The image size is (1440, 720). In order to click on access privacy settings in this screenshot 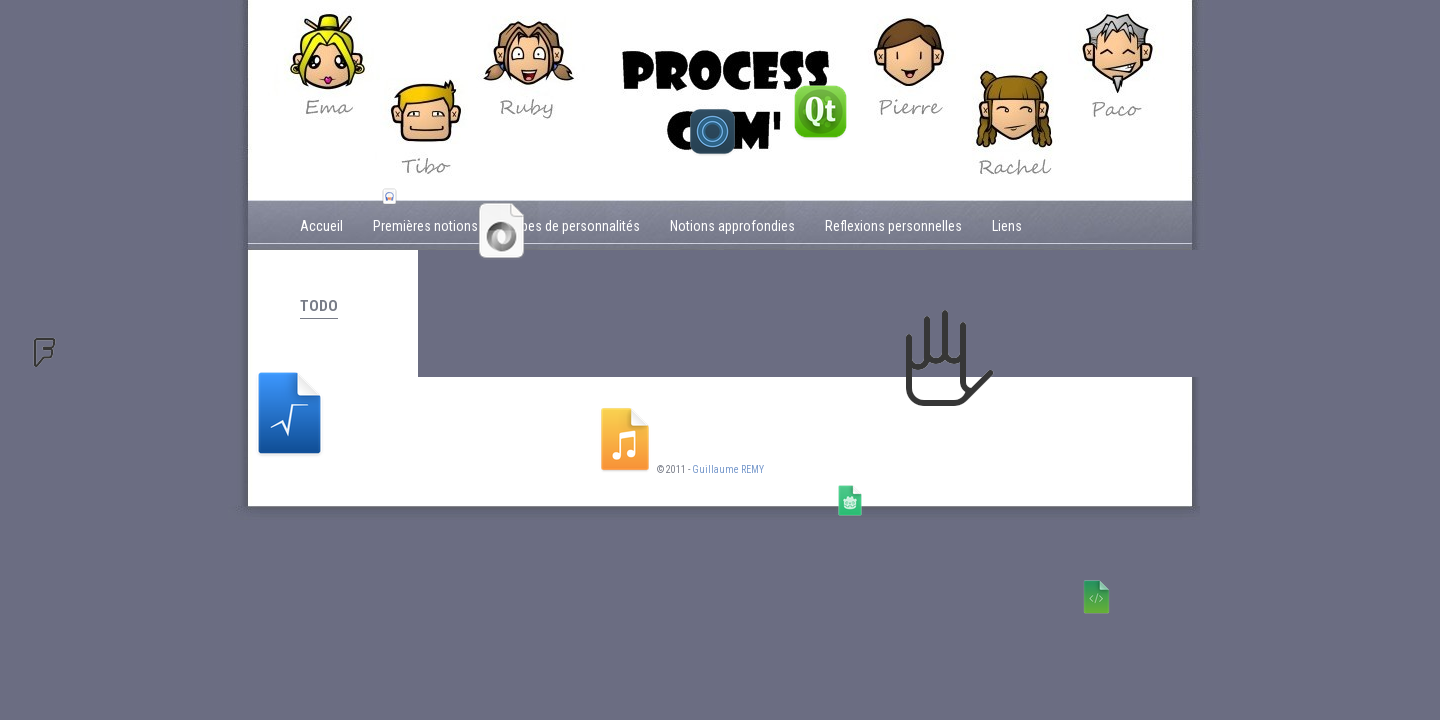, I will do `click(948, 358)`.